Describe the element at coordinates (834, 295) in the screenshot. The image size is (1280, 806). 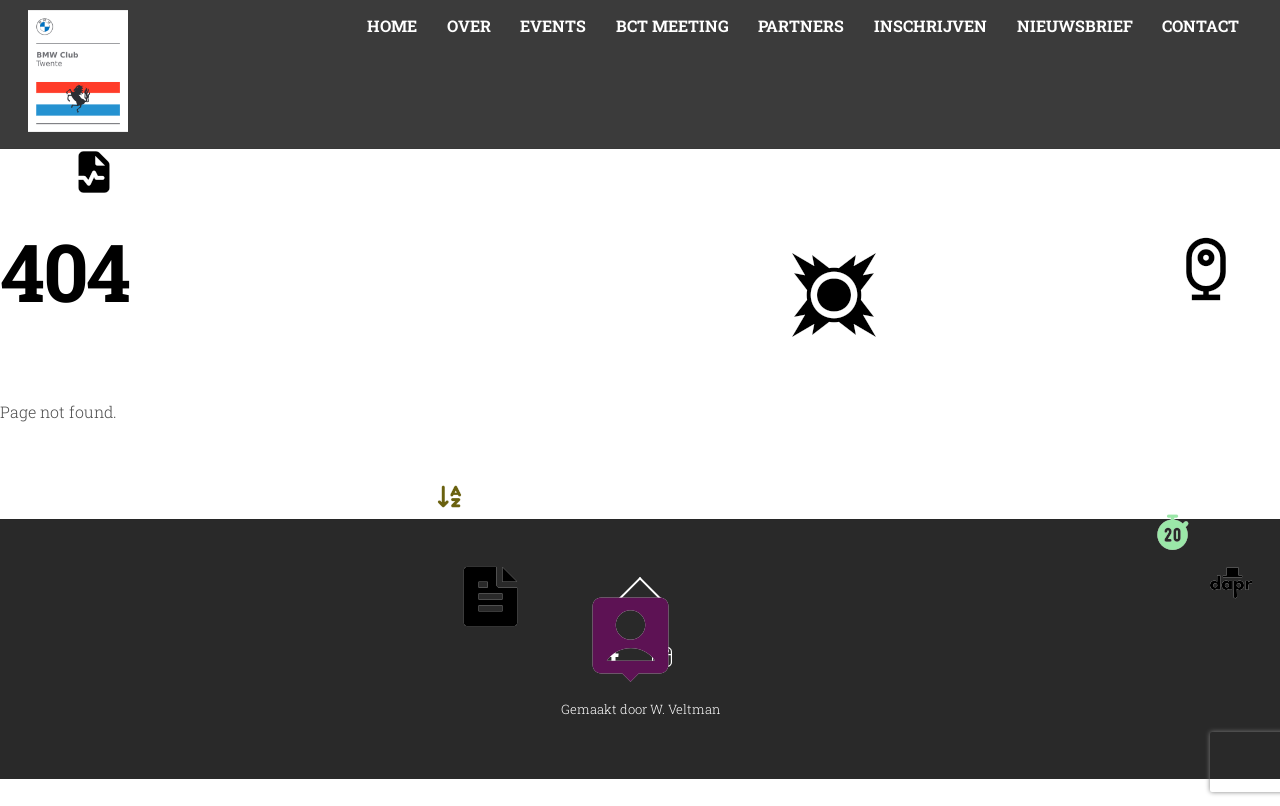
I see `sith order logo from star wars` at that location.